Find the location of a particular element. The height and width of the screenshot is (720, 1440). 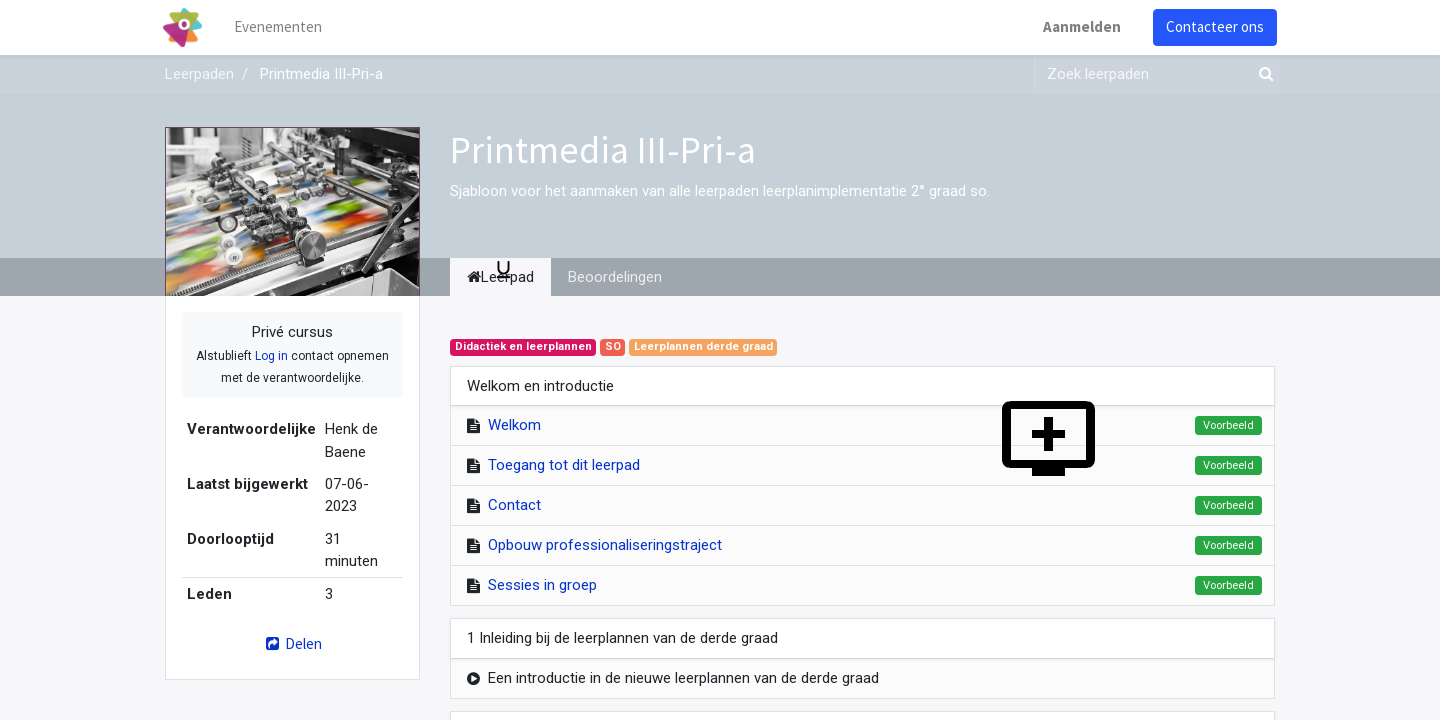

apply underline formatting to selected text is located at coordinates (503, 268).